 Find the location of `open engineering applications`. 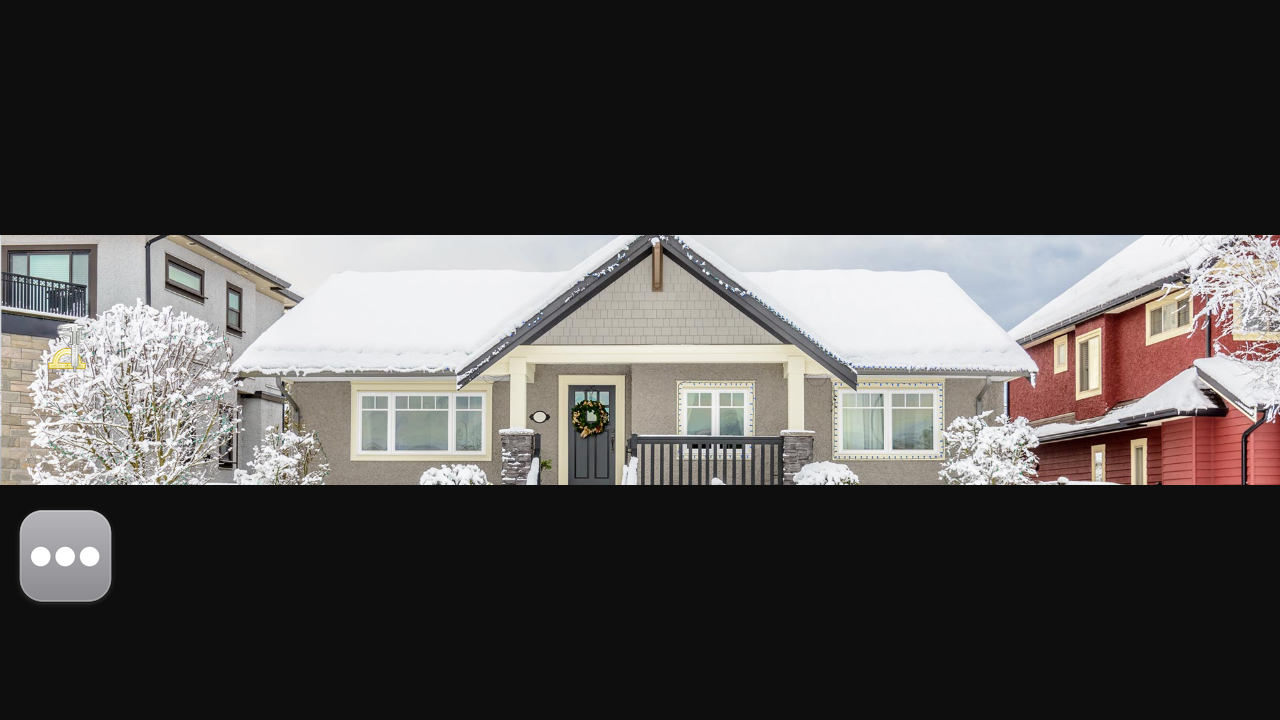

open engineering applications is located at coordinates (68, 348).